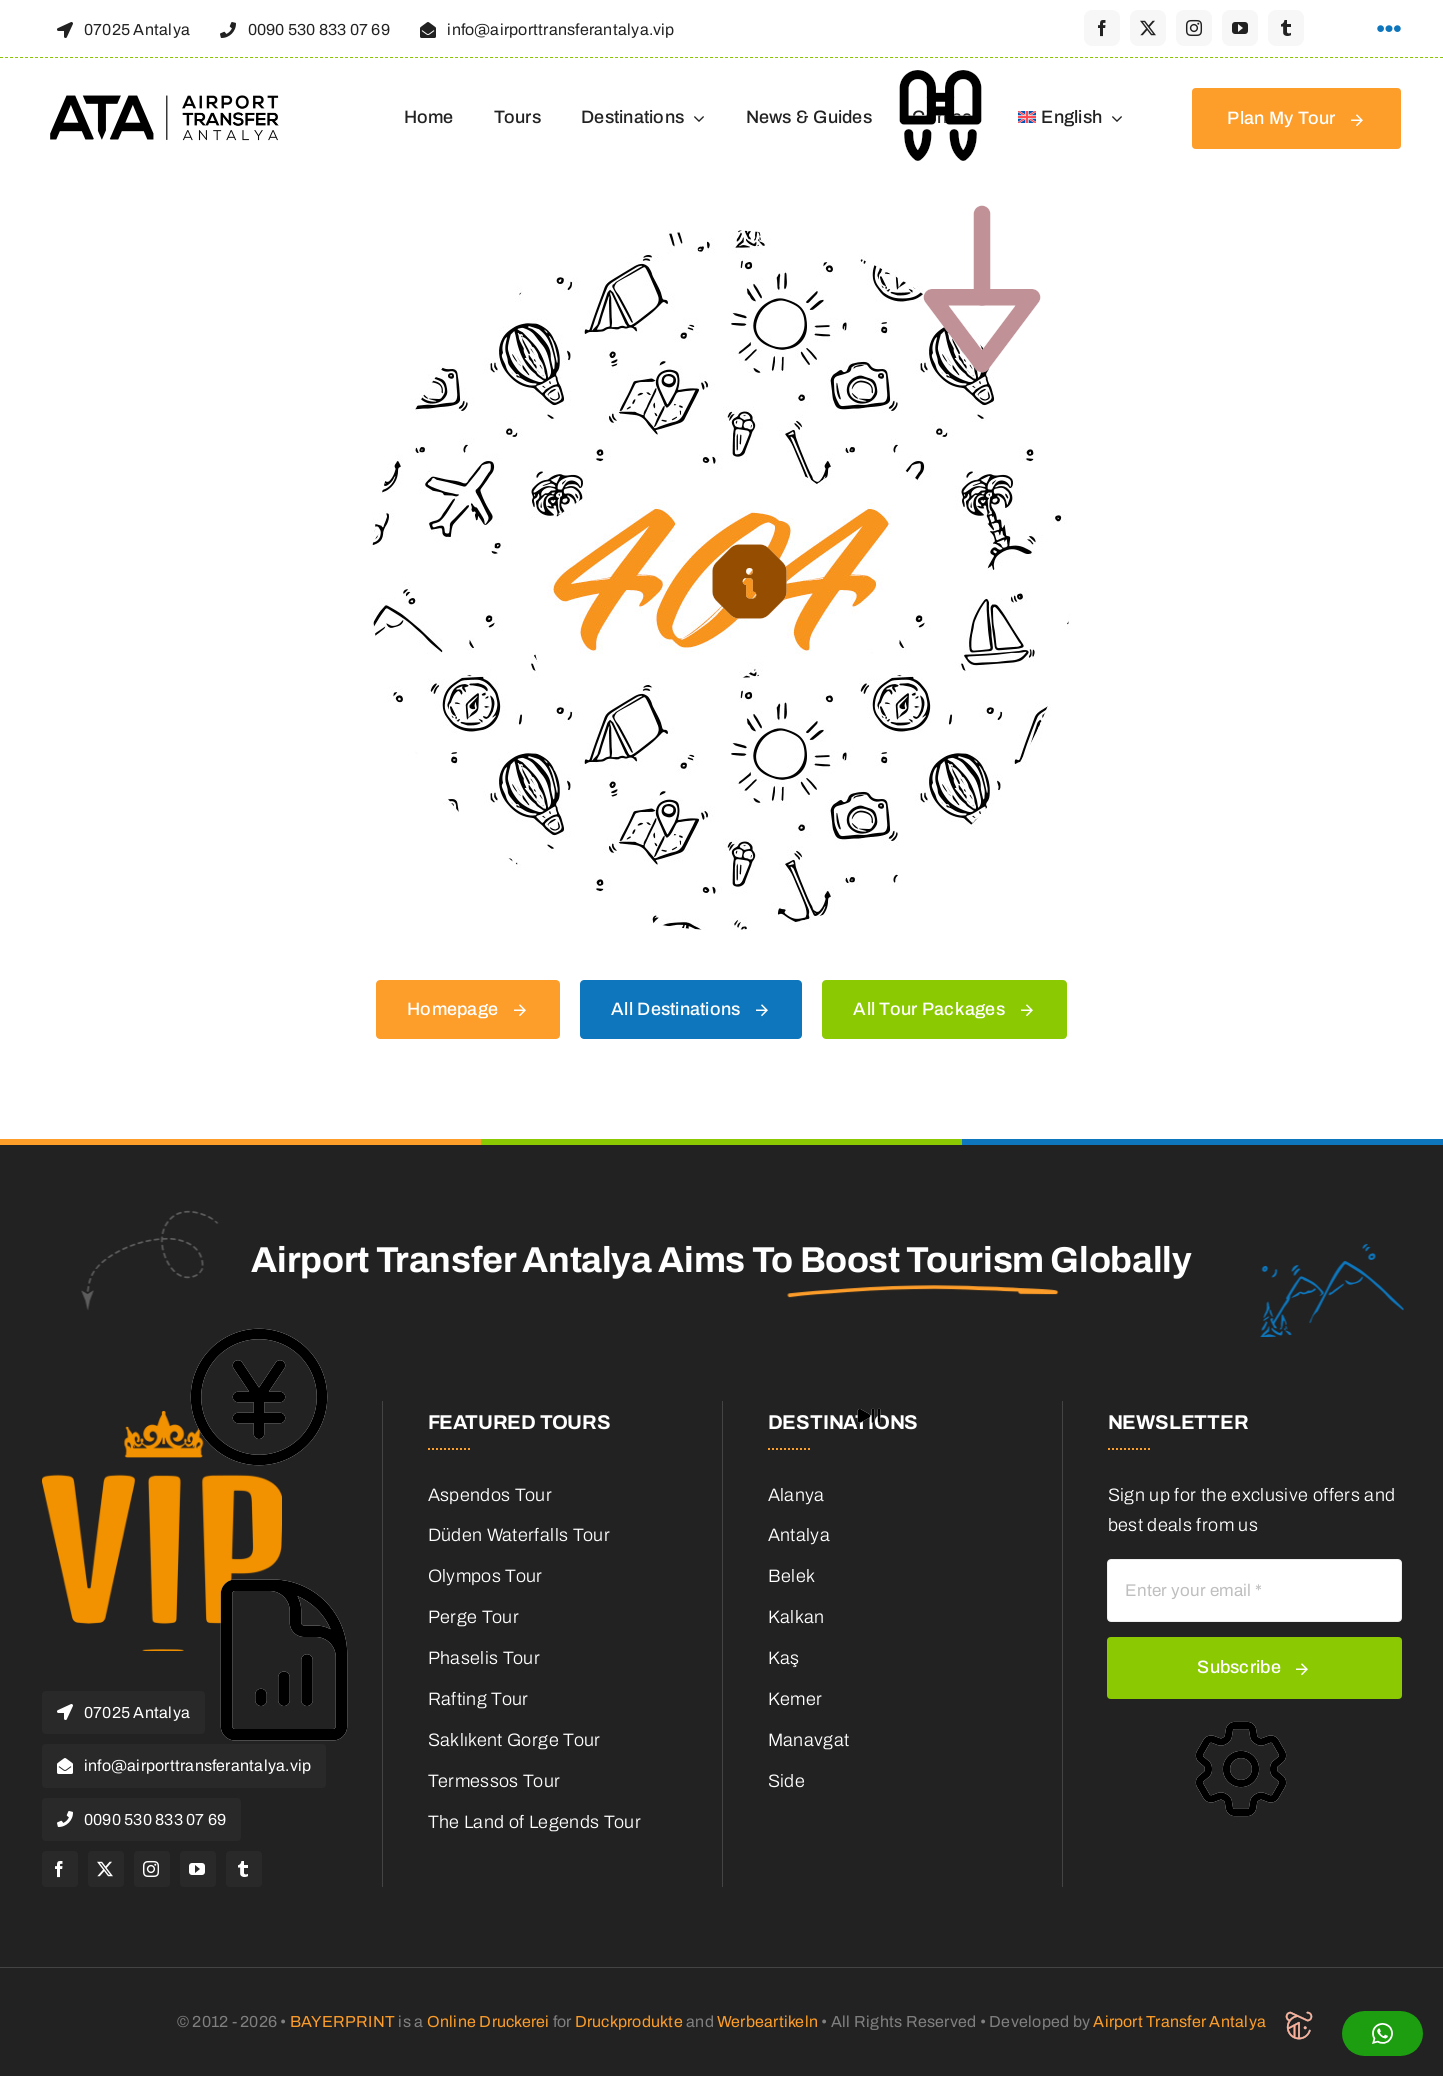 The height and width of the screenshot is (2076, 1443). I want to click on access settings or preferences, so click(1241, 1769).